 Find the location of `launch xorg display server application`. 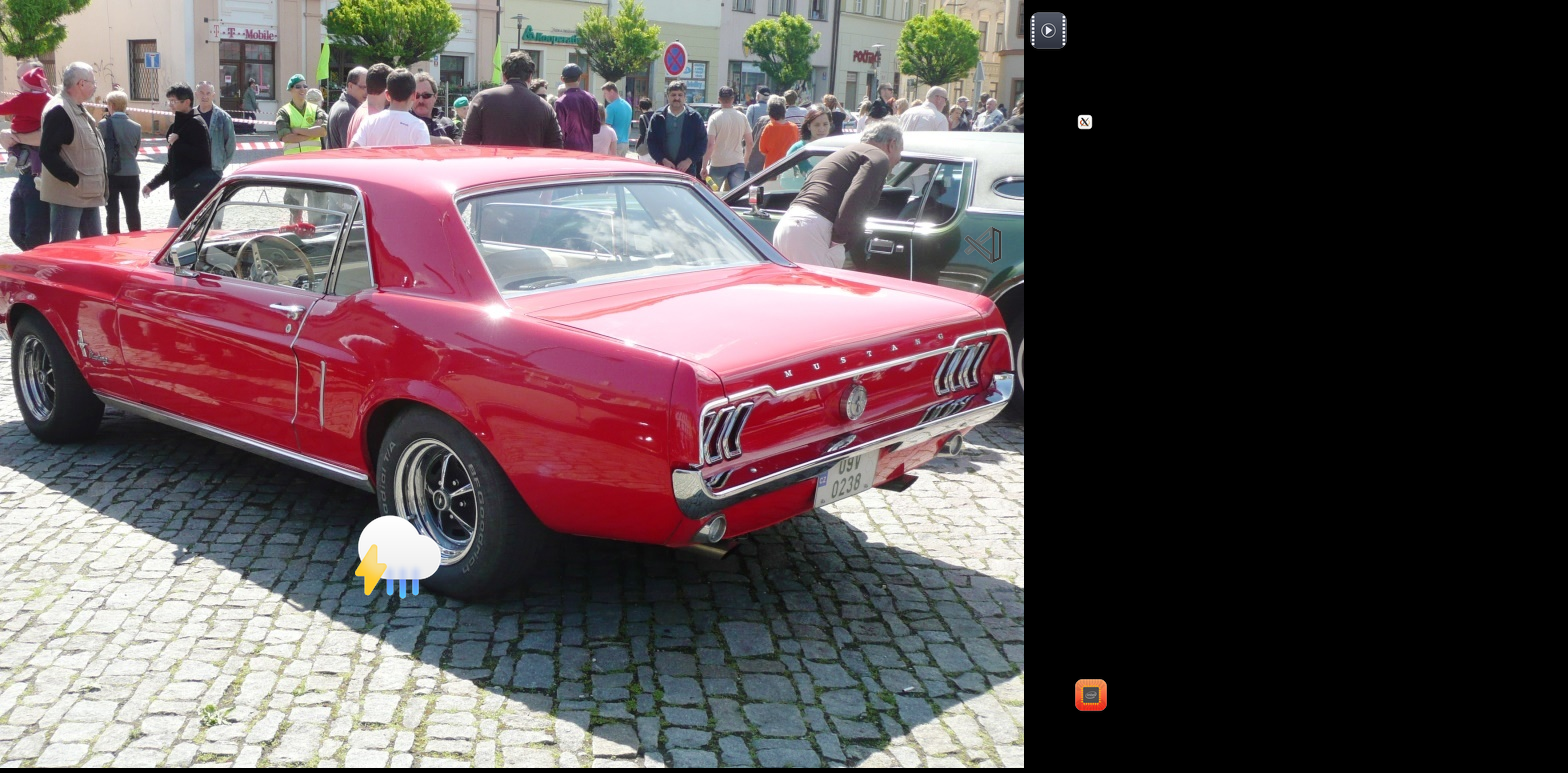

launch xorg display server application is located at coordinates (1085, 122).